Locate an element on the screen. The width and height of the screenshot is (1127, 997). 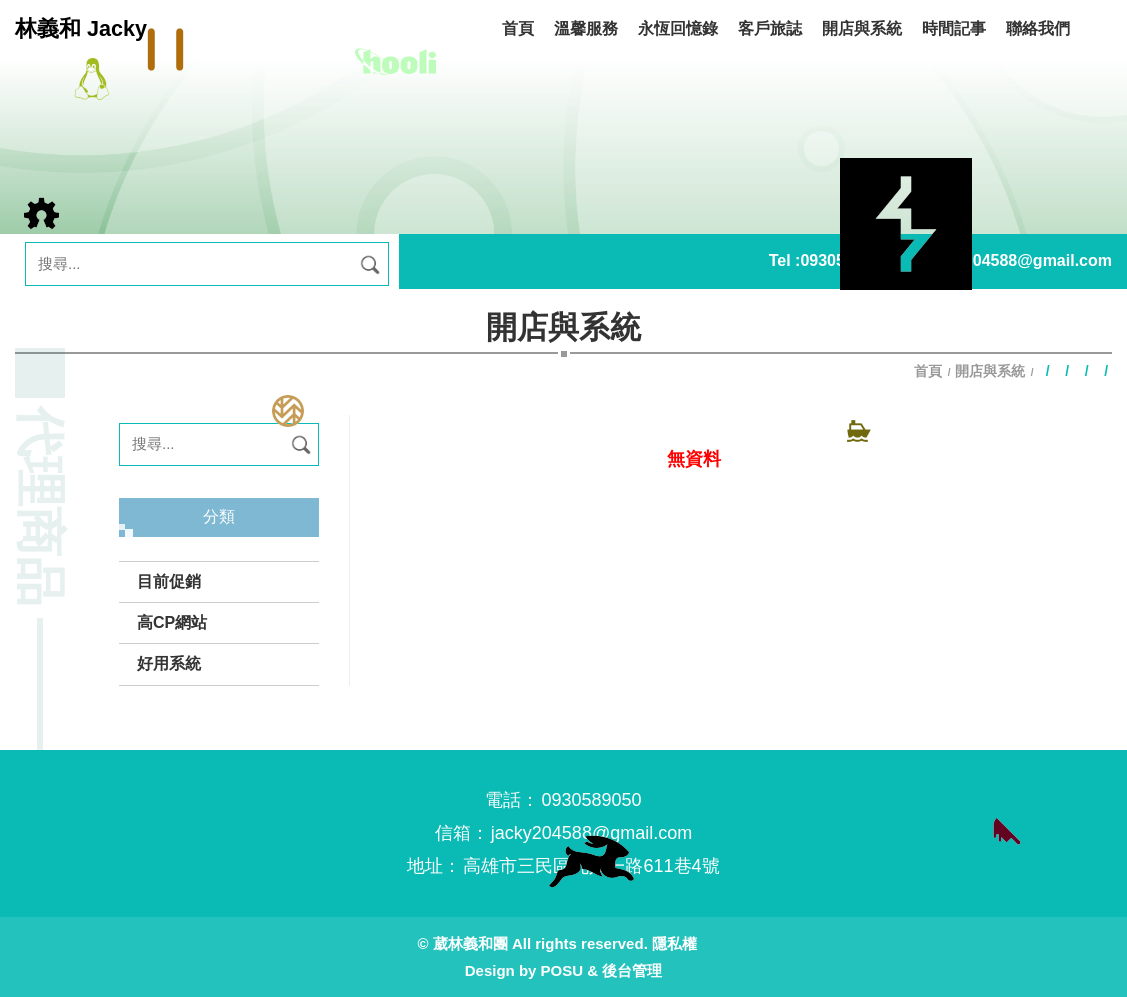
pause media playback is located at coordinates (165, 49).